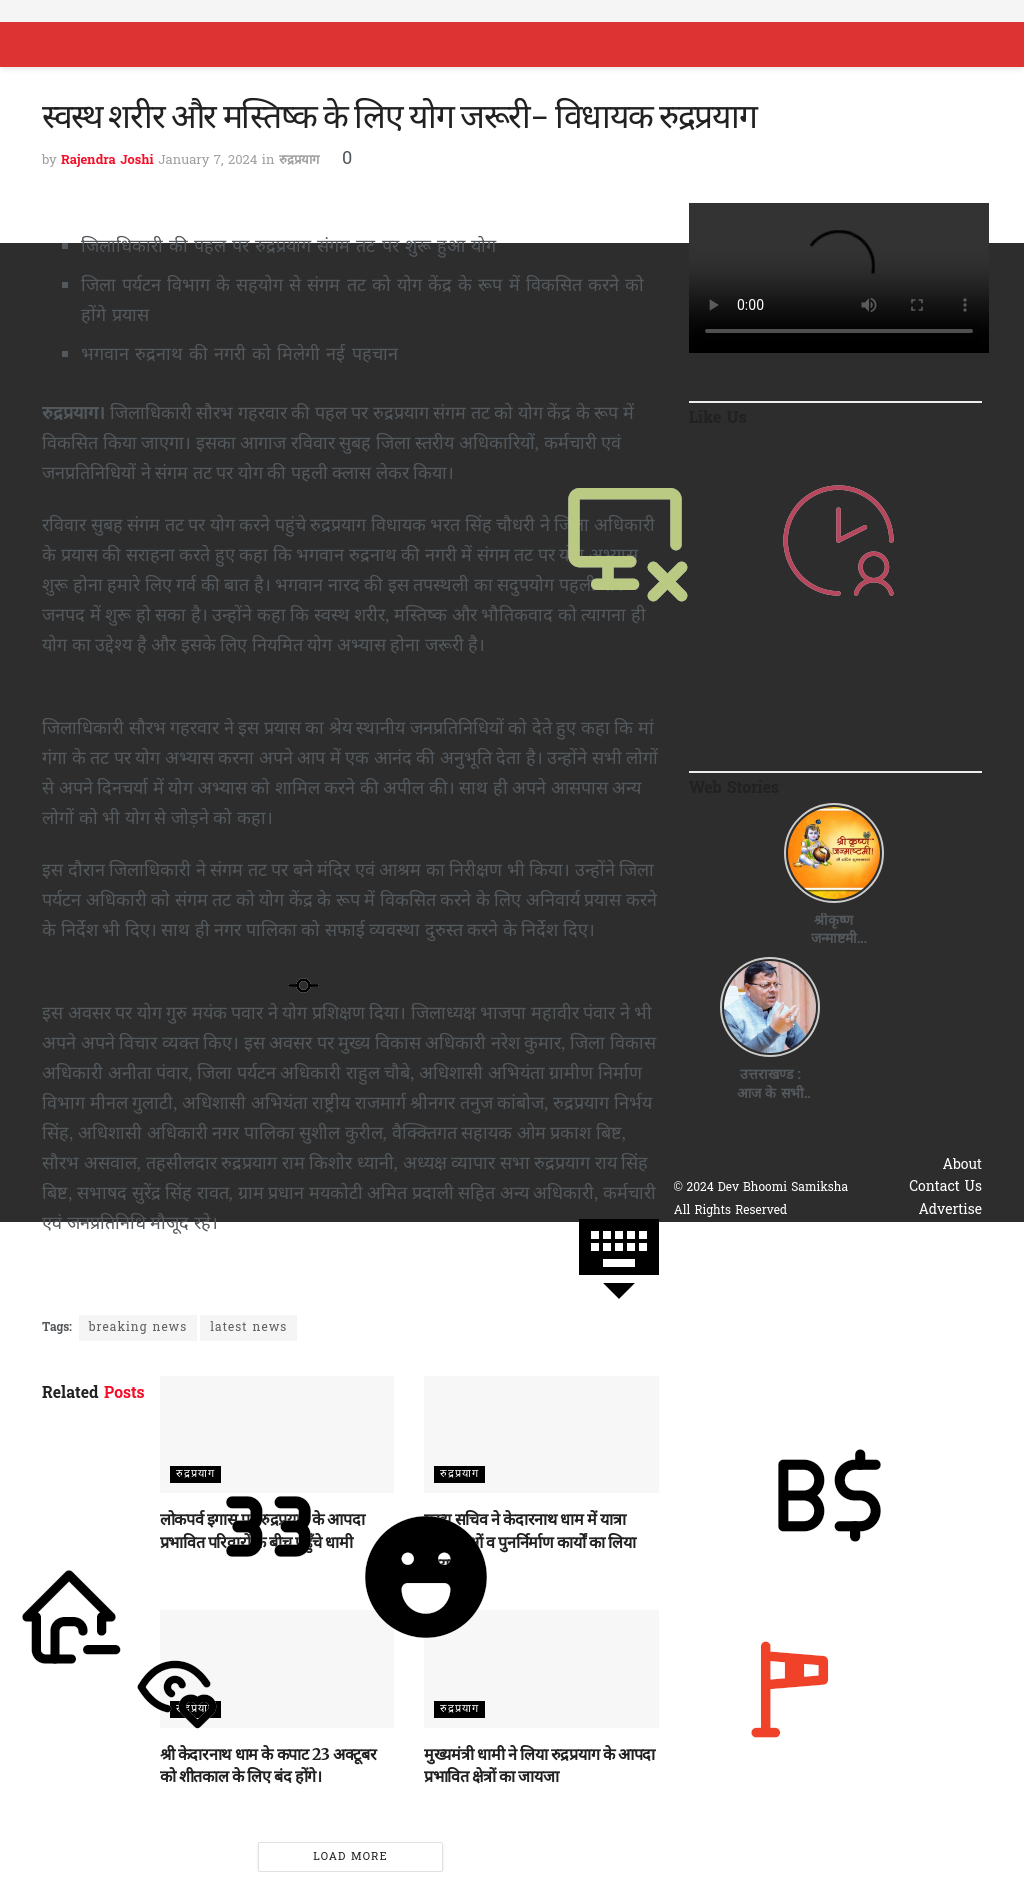 The image size is (1024, 1892). What do you see at coordinates (426, 1577) in the screenshot?
I see `rate your experience positively` at bounding box center [426, 1577].